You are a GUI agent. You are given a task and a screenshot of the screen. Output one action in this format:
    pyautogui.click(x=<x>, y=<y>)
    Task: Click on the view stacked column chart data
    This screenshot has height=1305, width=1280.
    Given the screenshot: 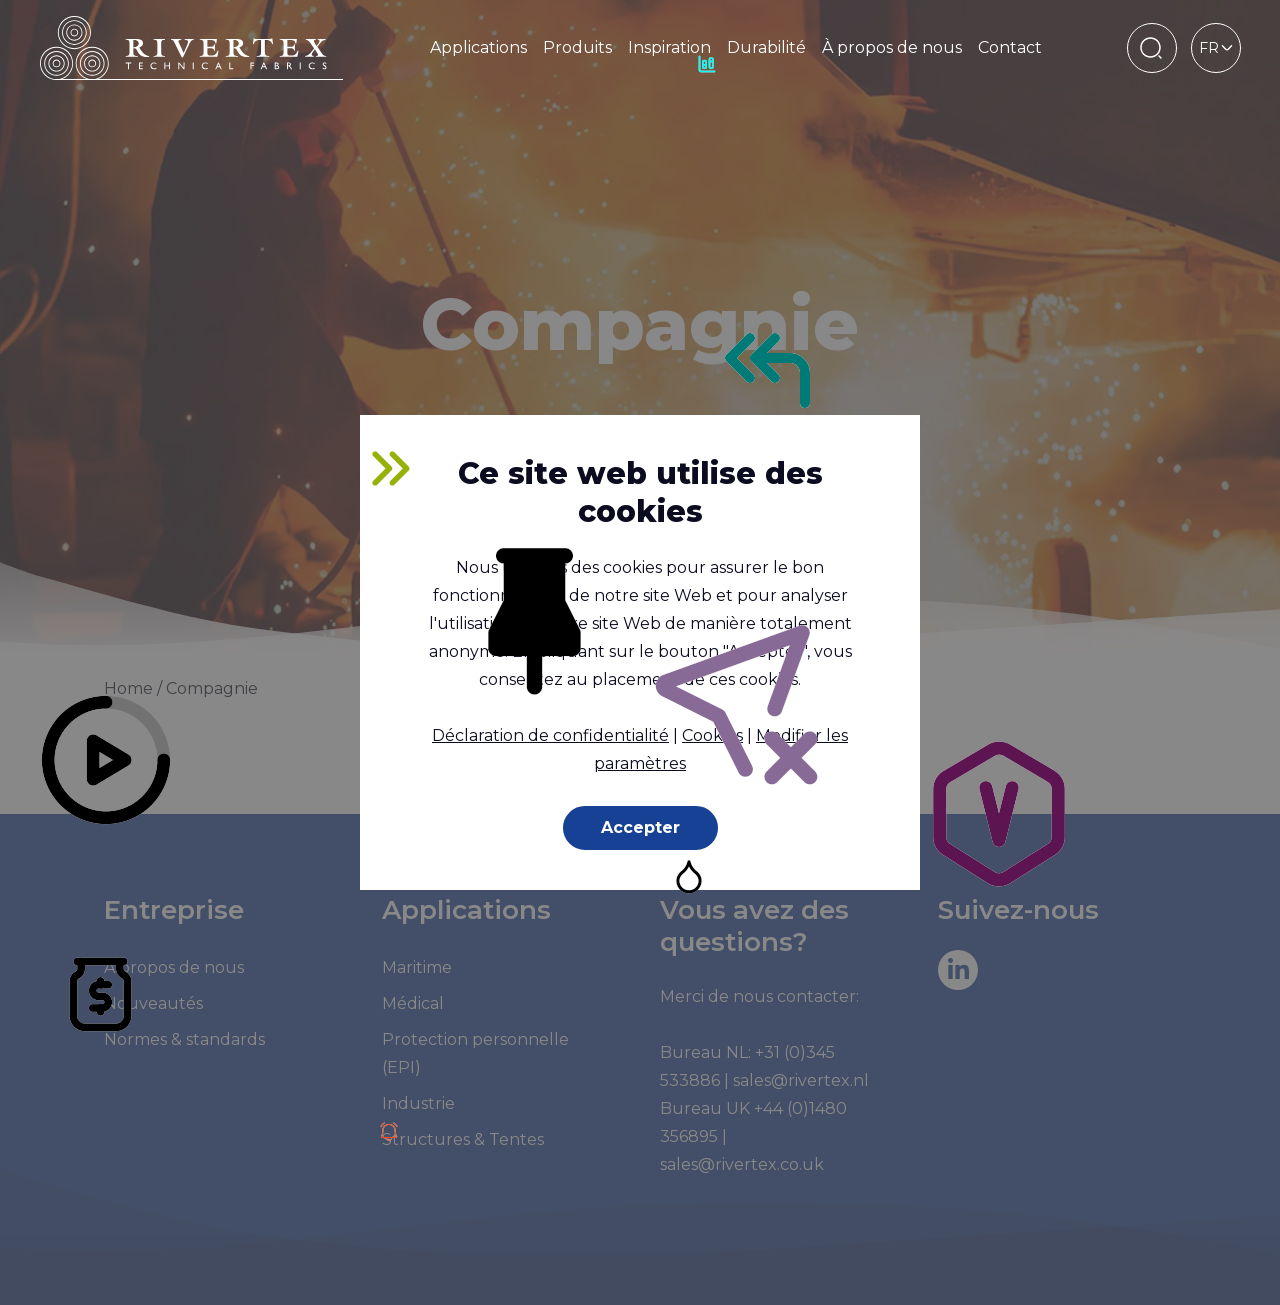 What is the action you would take?
    pyautogui.click(x=707, y=64)
    